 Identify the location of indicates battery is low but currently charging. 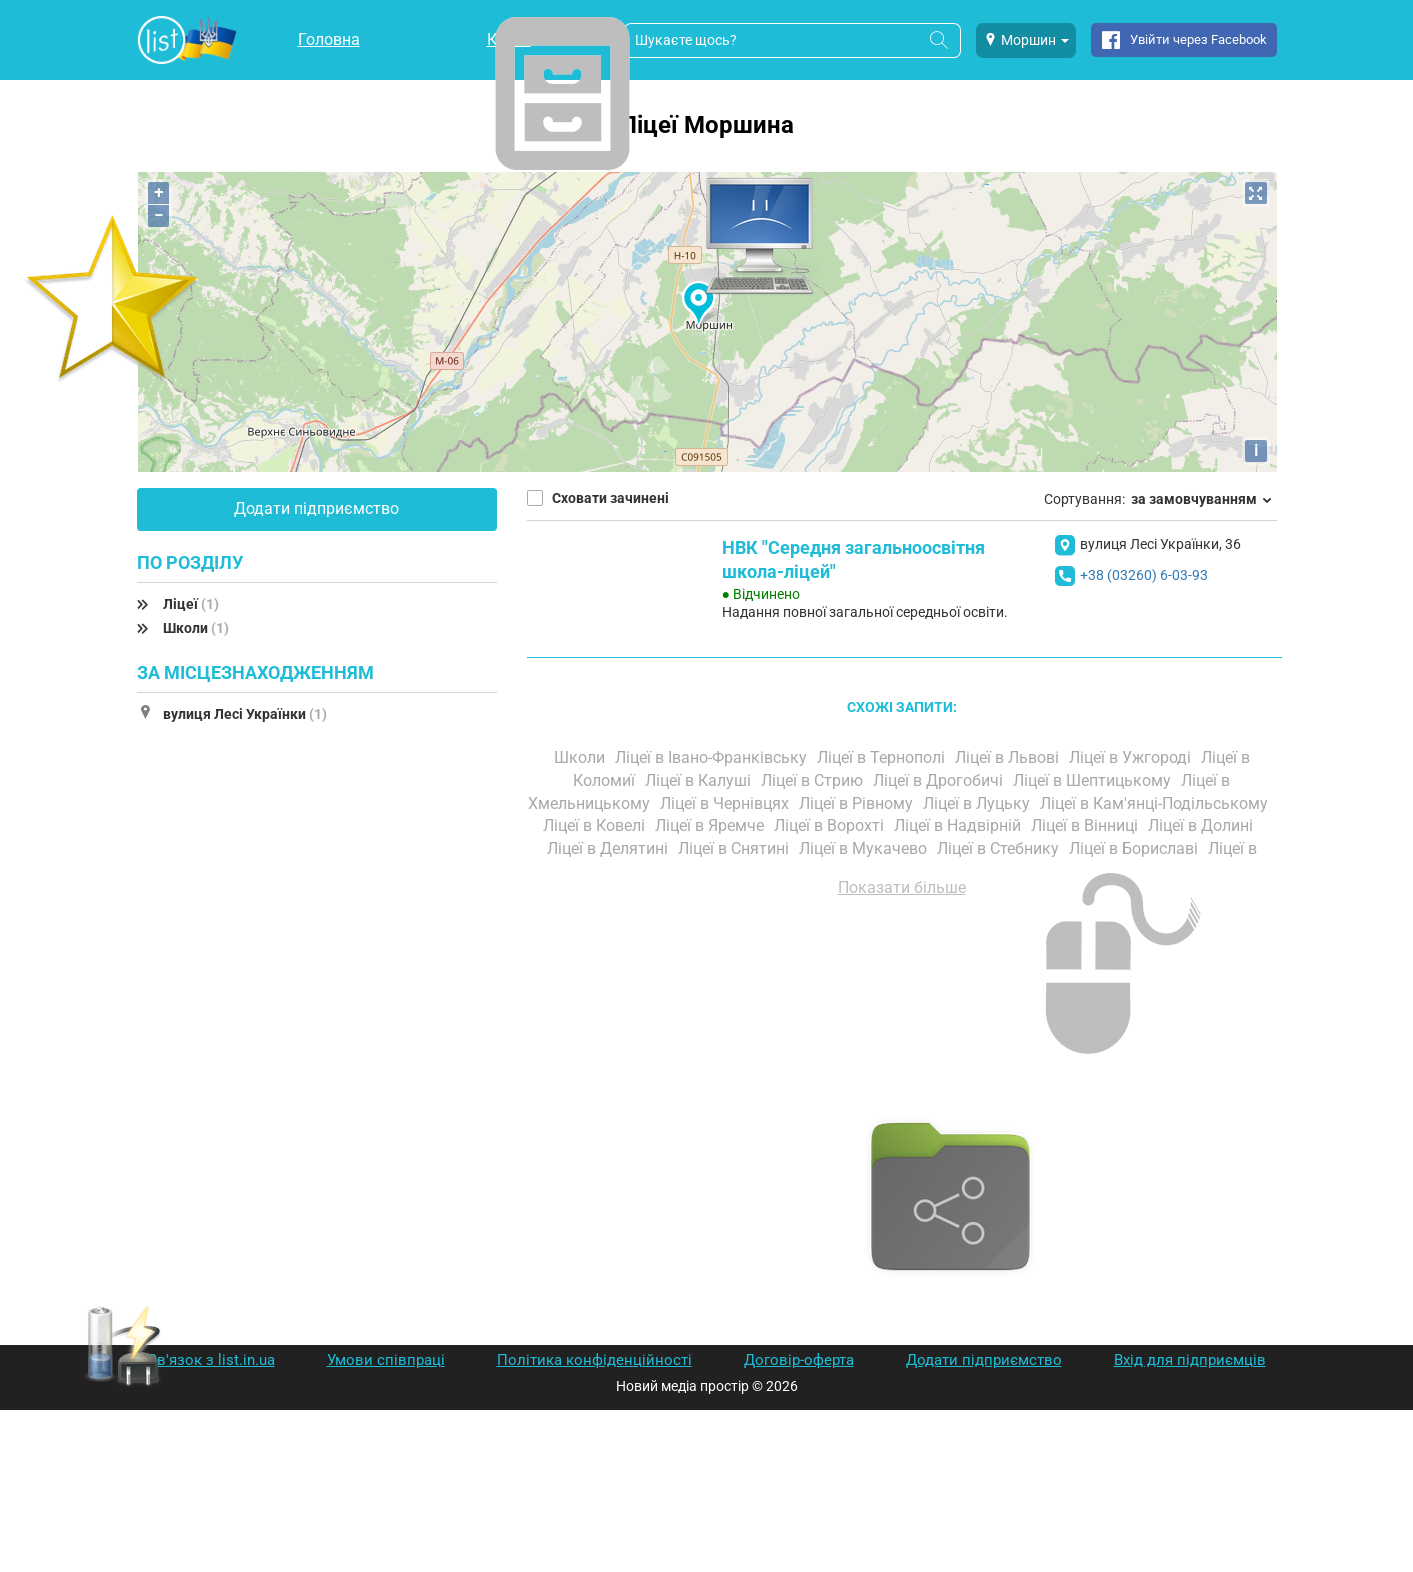
(120, 1345).